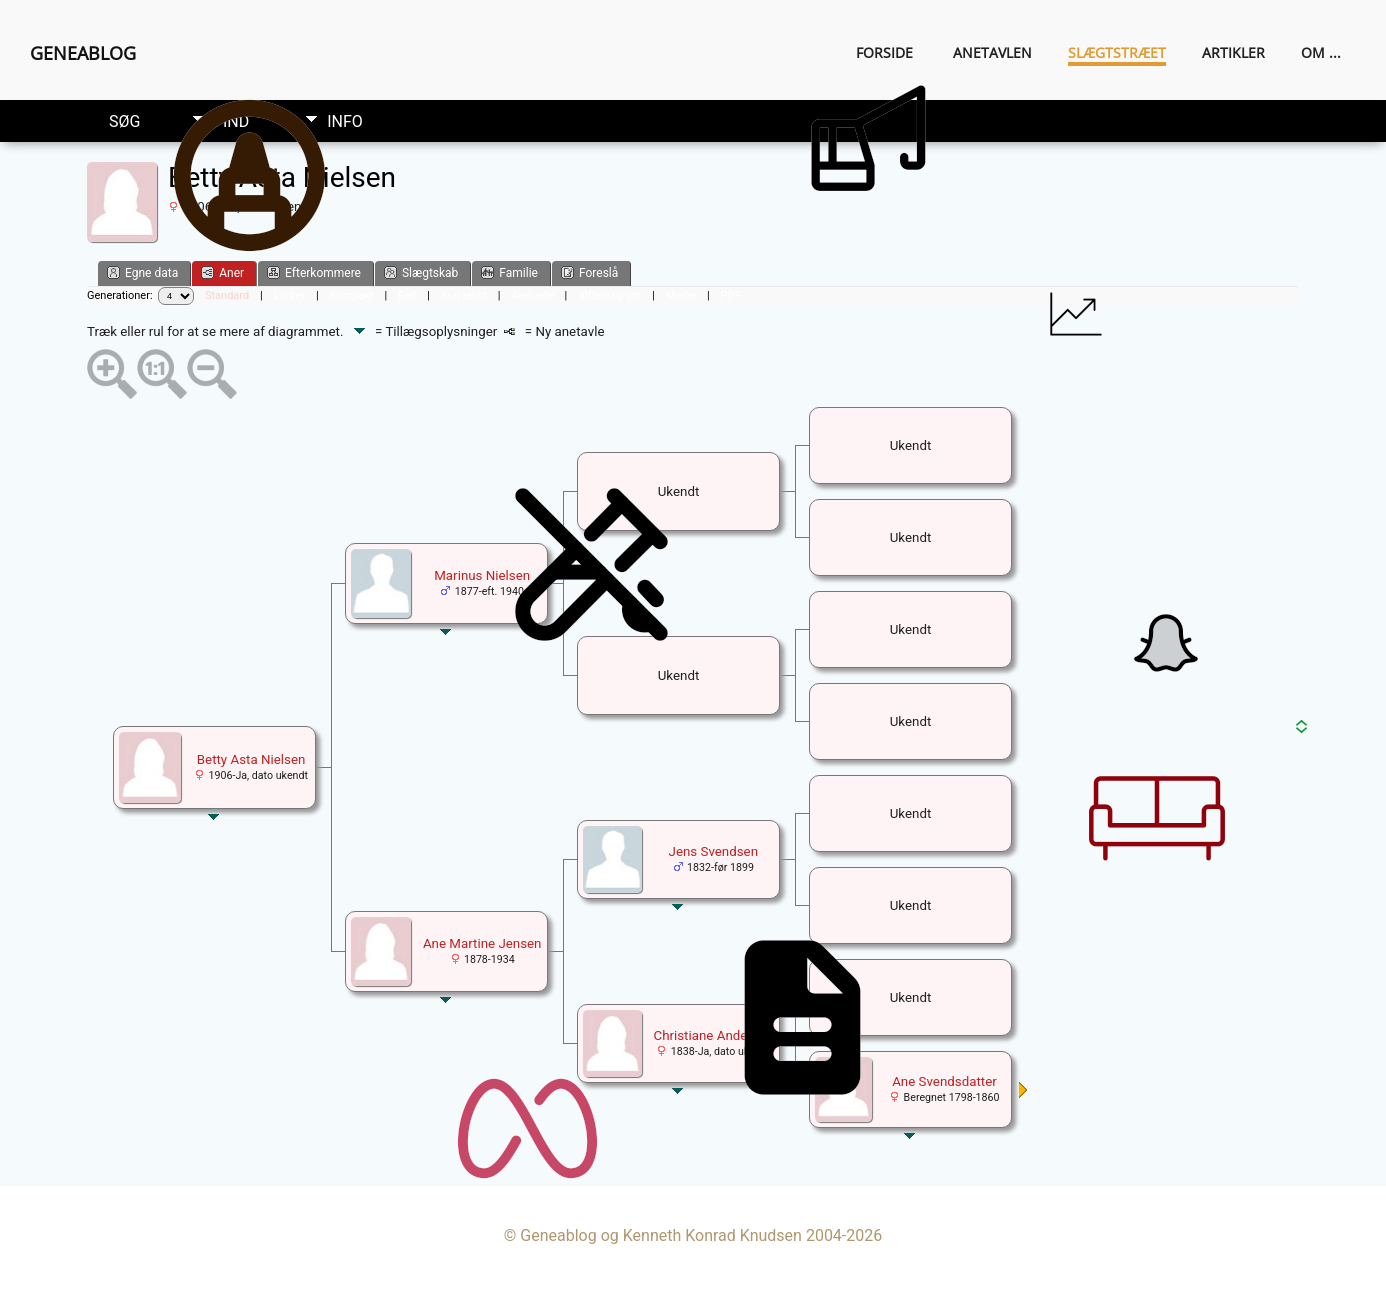 This screenshot has height=1295, width=1386. I want to click on meta company logo, so click(527, 1128).